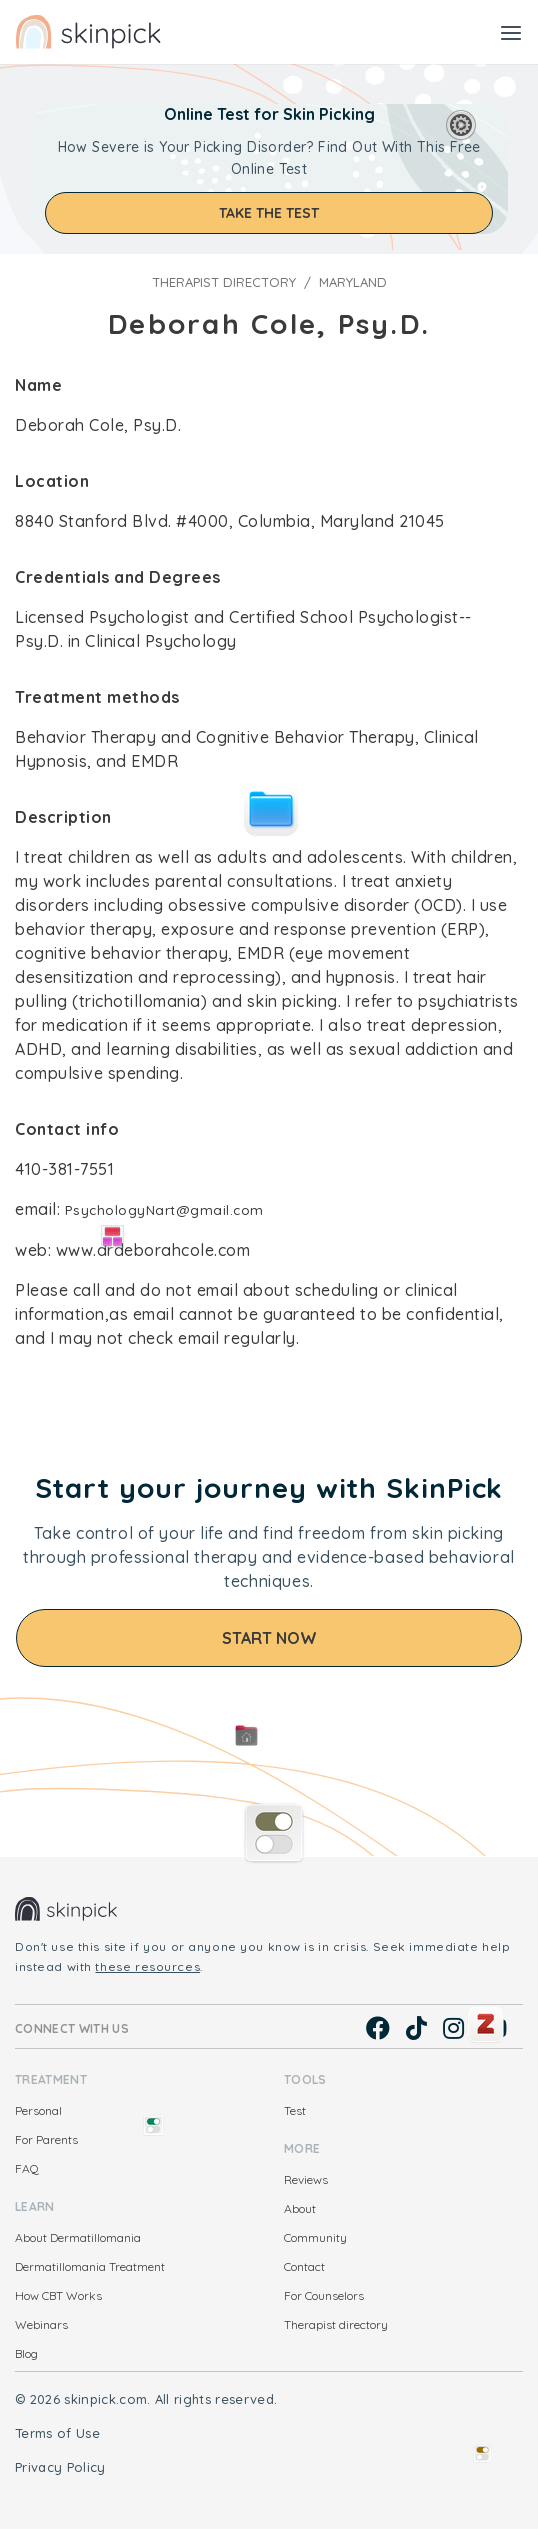  I want to click on view or edit document properties, so click(461, 125).